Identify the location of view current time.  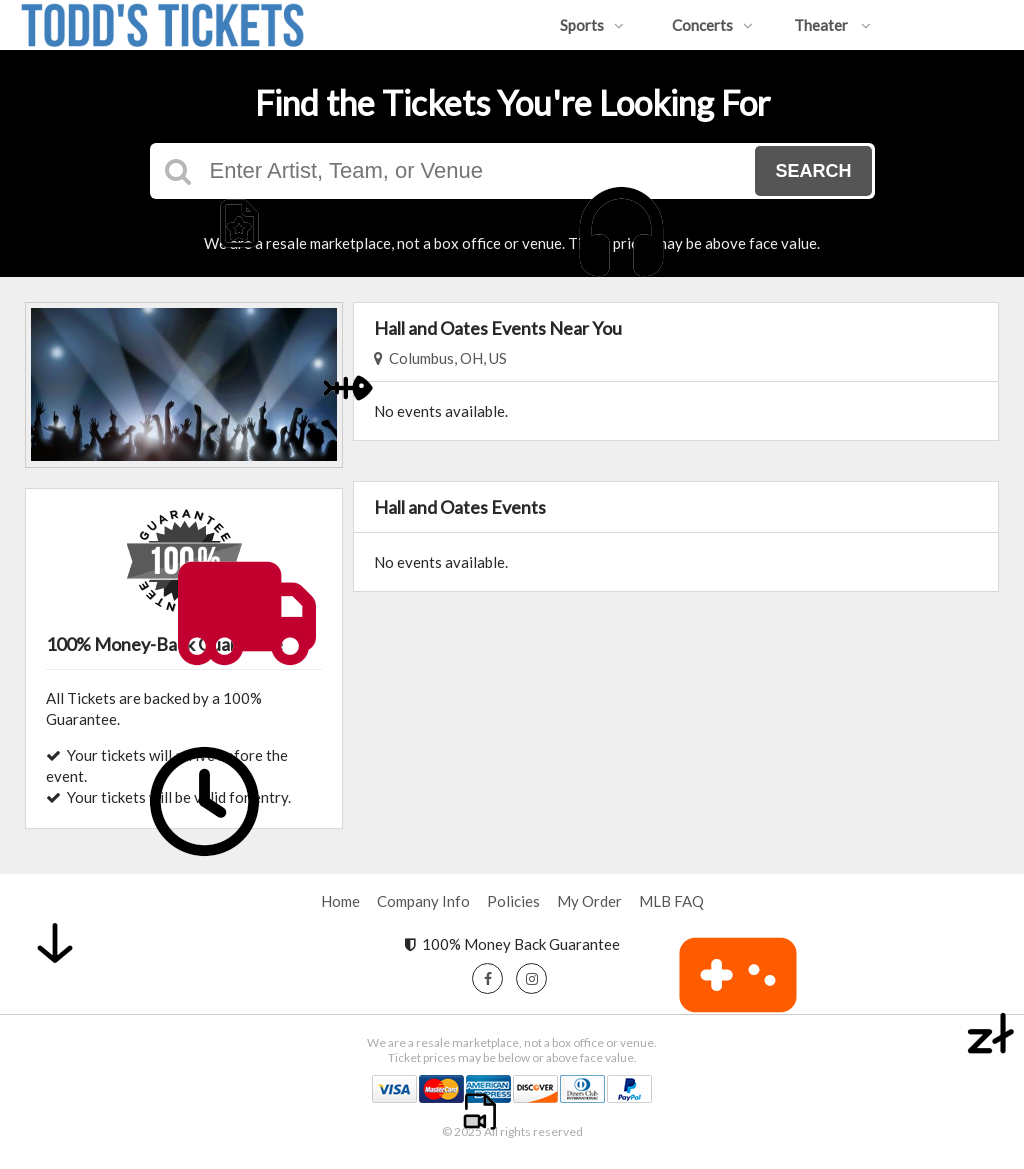
(204, 801).